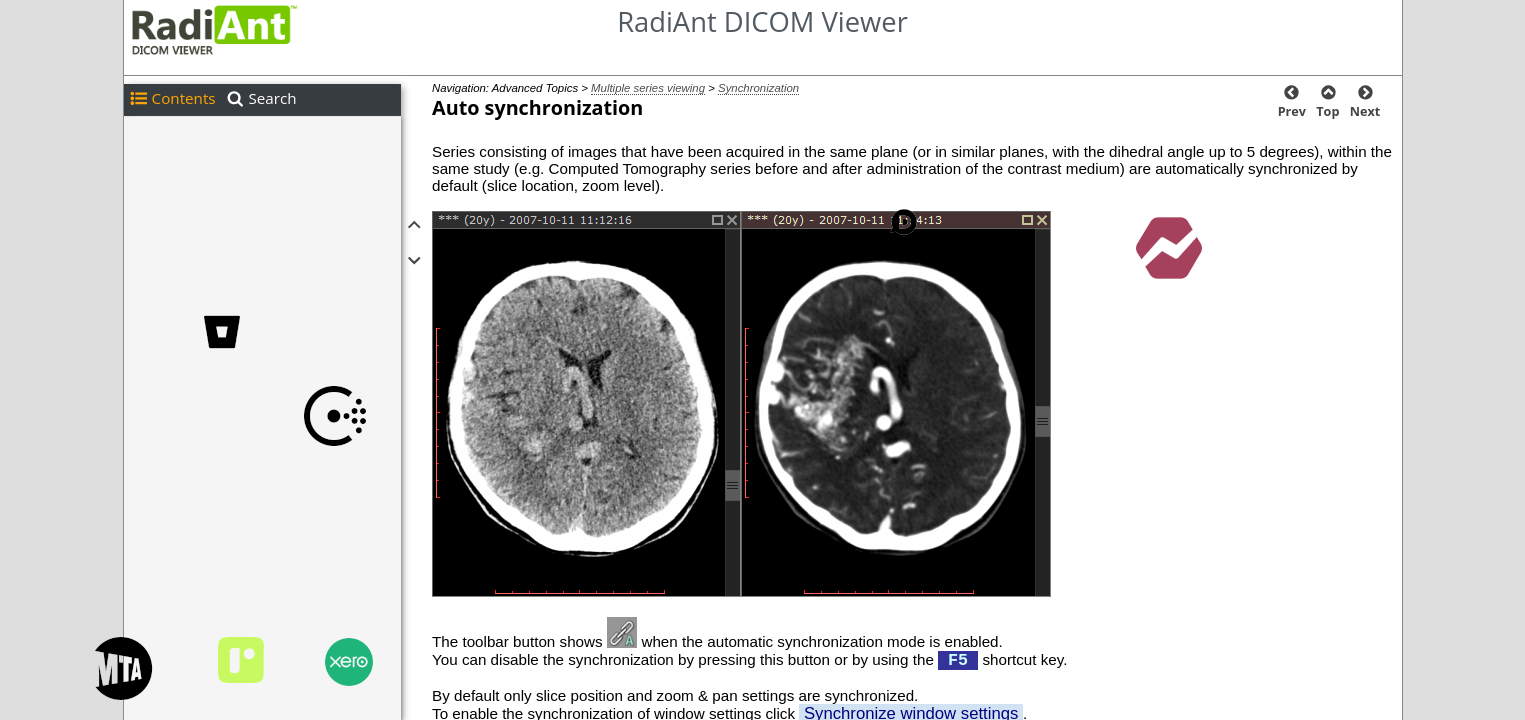 The image size is (1525, 720). I want to click on disqus commenting platform logo, so click(904, 222).